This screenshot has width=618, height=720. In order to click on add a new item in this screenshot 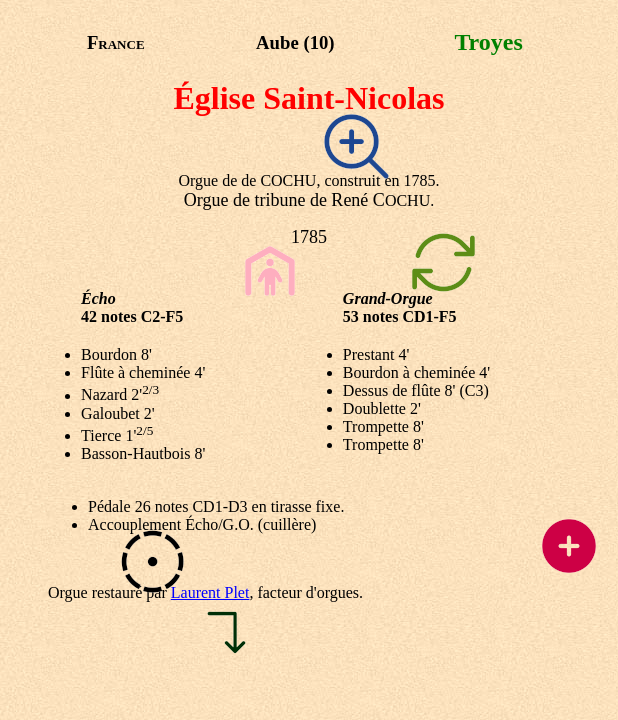, I will do `click(569, 546)`.